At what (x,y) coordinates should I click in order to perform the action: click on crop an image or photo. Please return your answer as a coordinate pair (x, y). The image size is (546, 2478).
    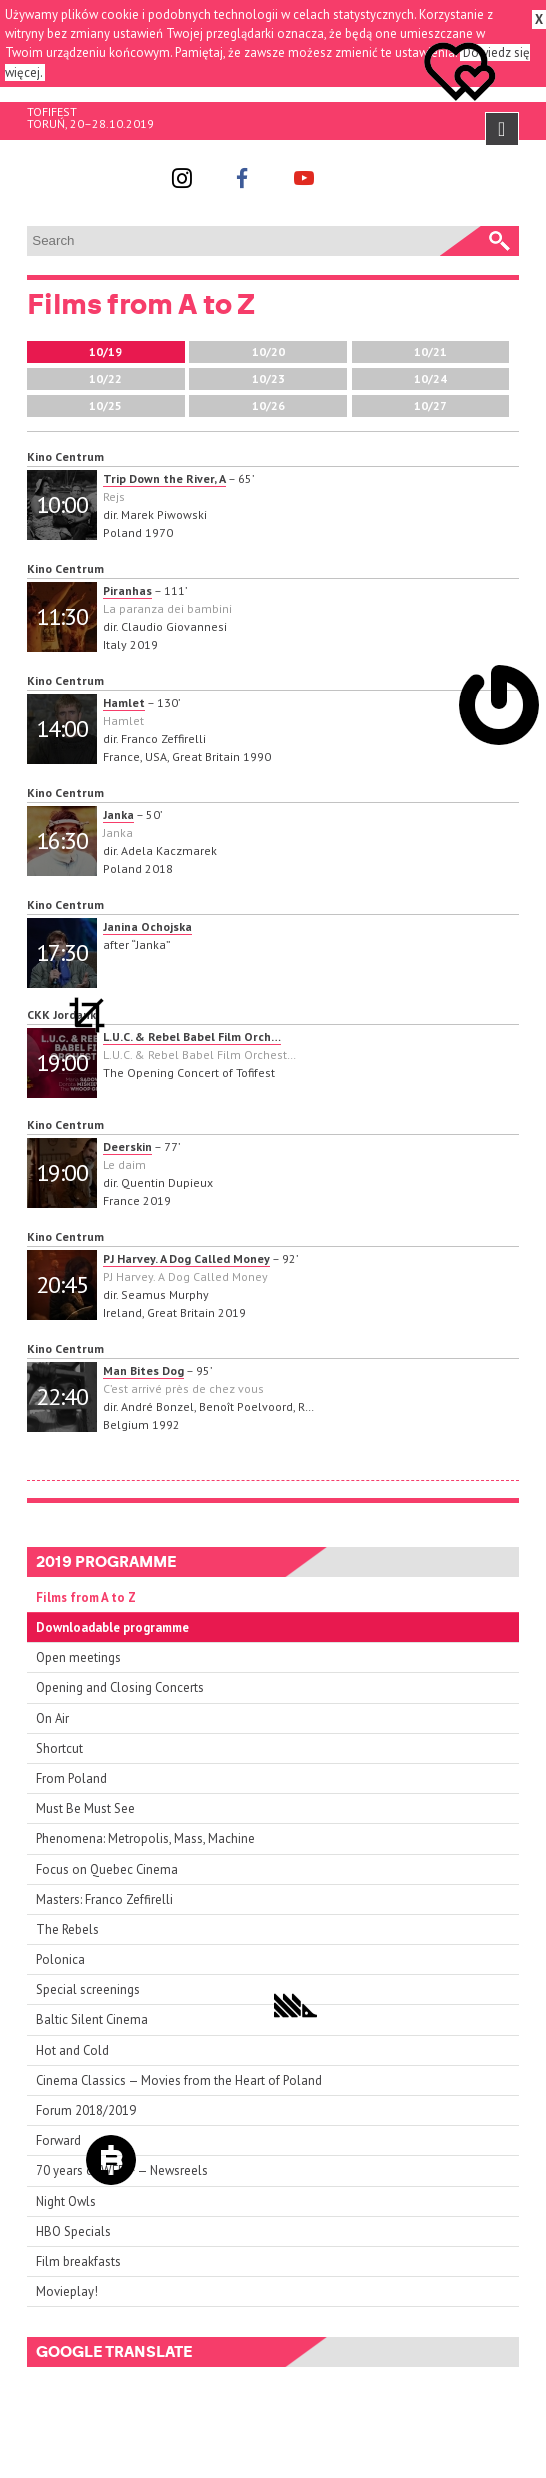
    Looking at the image, I should click on (87, 1015).